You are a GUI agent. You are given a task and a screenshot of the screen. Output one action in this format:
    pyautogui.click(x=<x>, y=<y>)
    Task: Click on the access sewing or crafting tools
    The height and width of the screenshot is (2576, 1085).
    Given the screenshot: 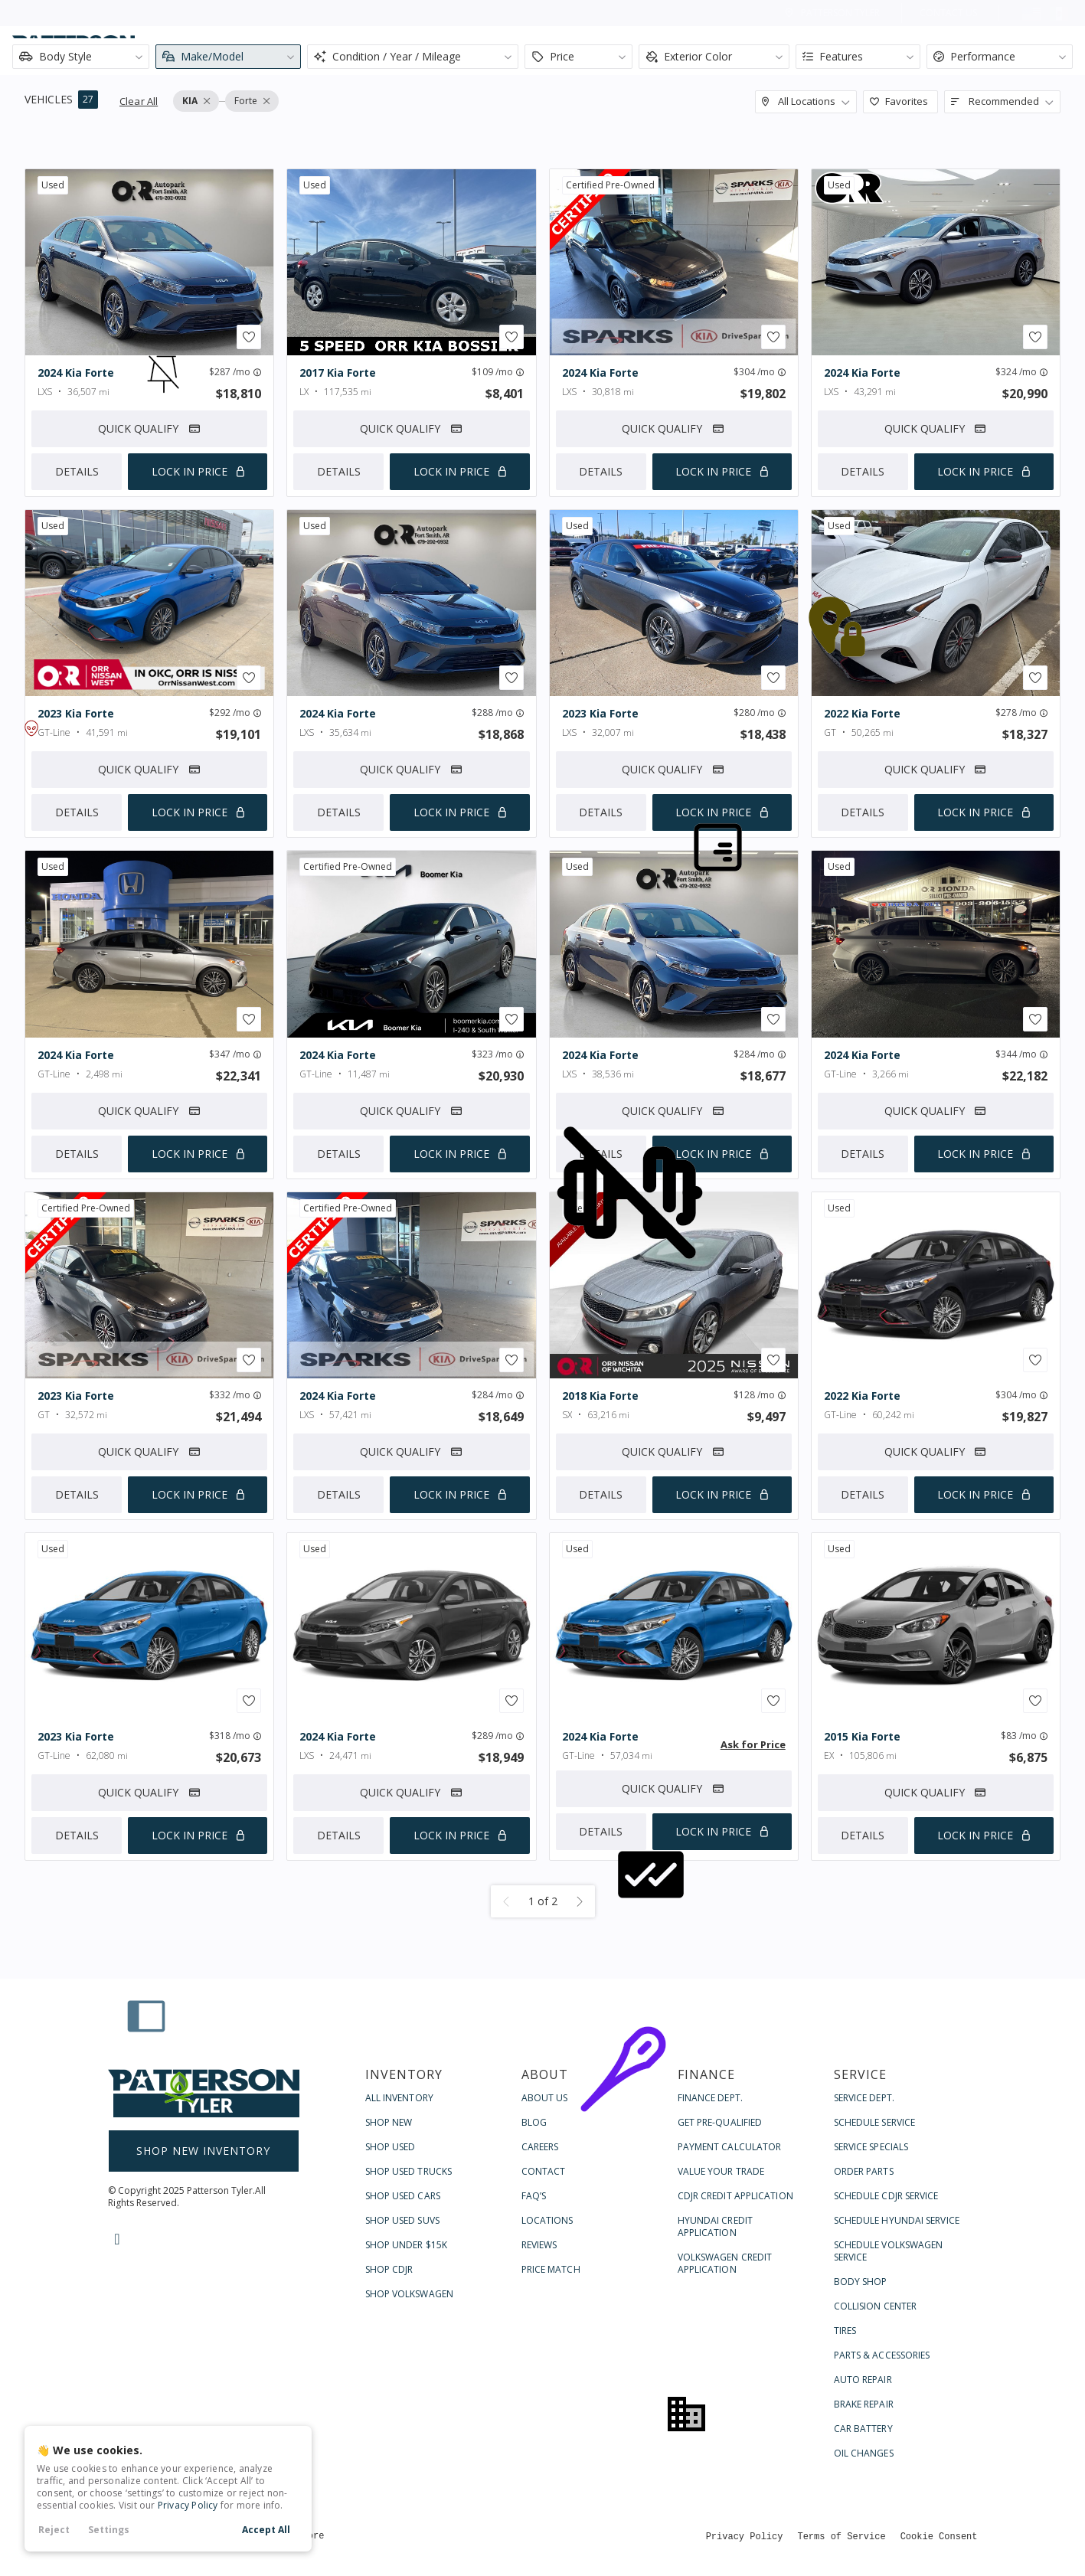 What is the action you would take?
    pyautogui.click(x=623, y=2069)
    